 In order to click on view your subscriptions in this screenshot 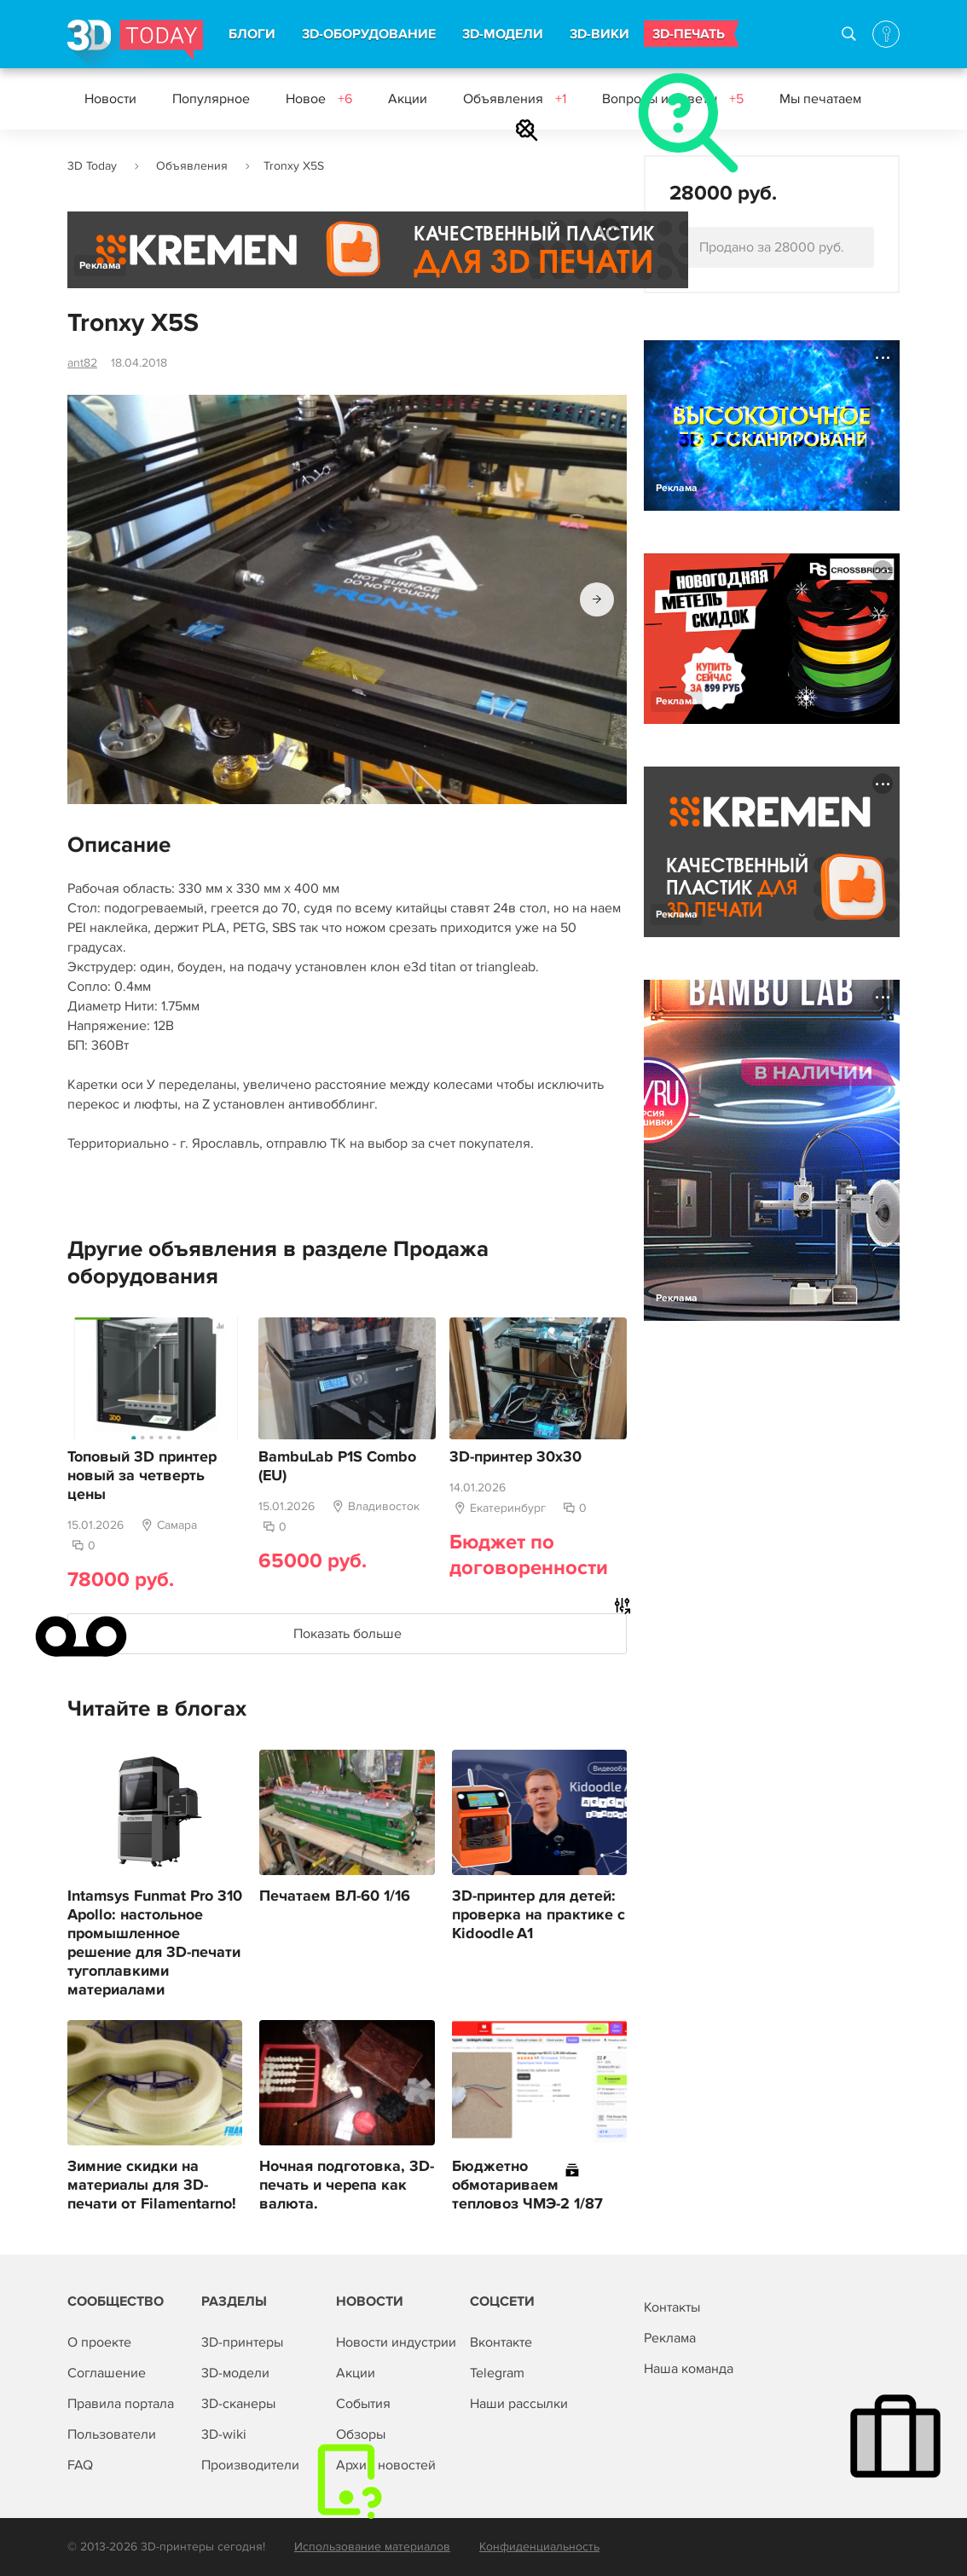, I will do `click(572, 2170)`.